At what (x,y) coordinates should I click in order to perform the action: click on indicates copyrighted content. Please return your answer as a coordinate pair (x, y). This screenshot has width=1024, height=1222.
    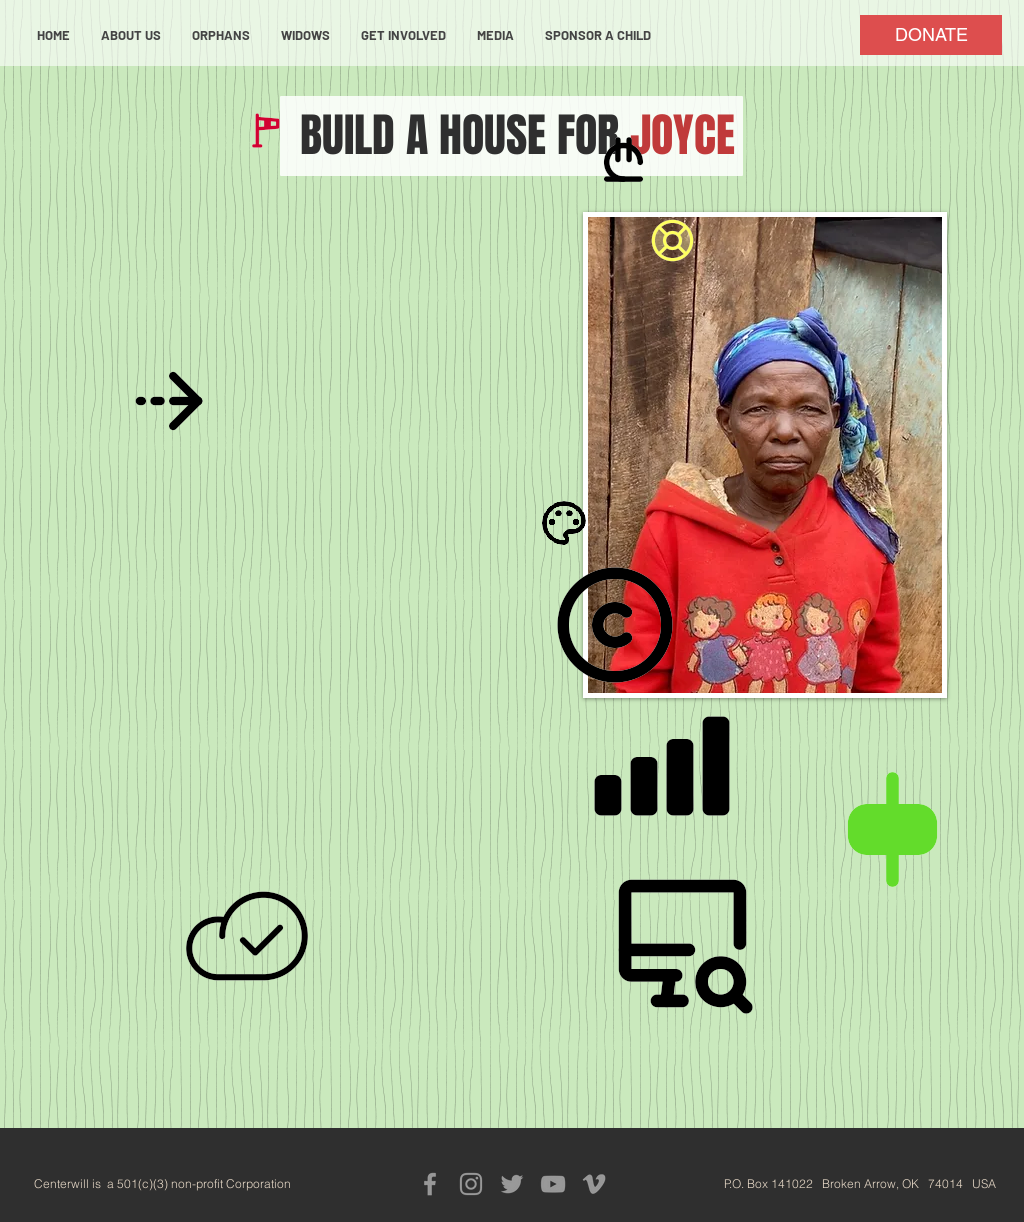
    Looking at the image, I should click on (615, 625).